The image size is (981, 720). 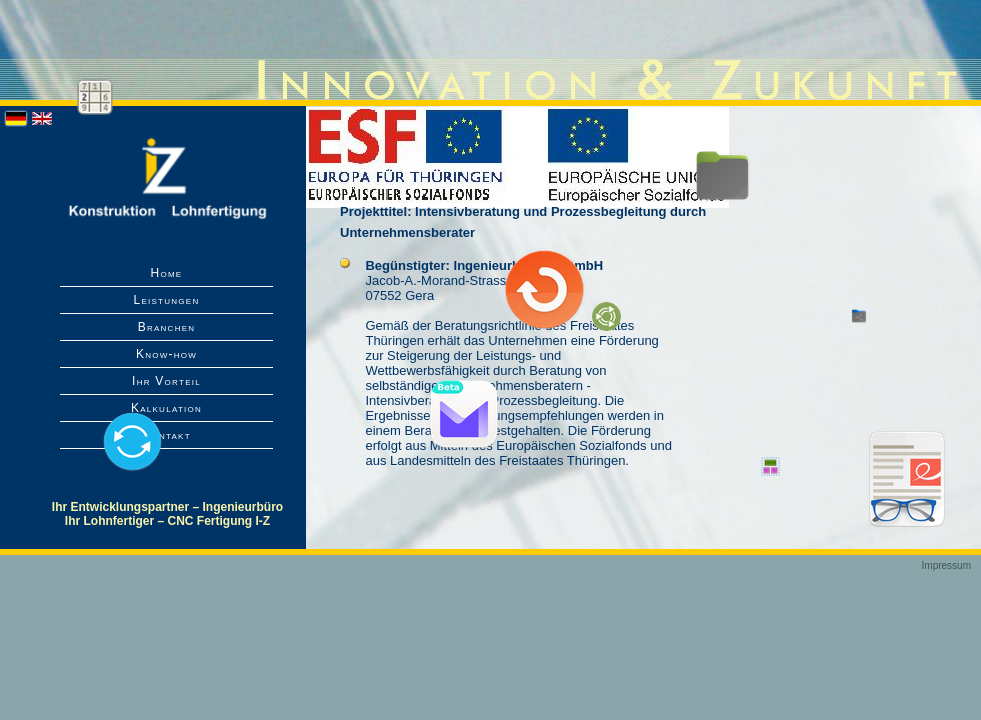 What do you see at coordinates (464, 414) in the screenshot?
I see `open proton mail app` at bounding box center [464, 414].